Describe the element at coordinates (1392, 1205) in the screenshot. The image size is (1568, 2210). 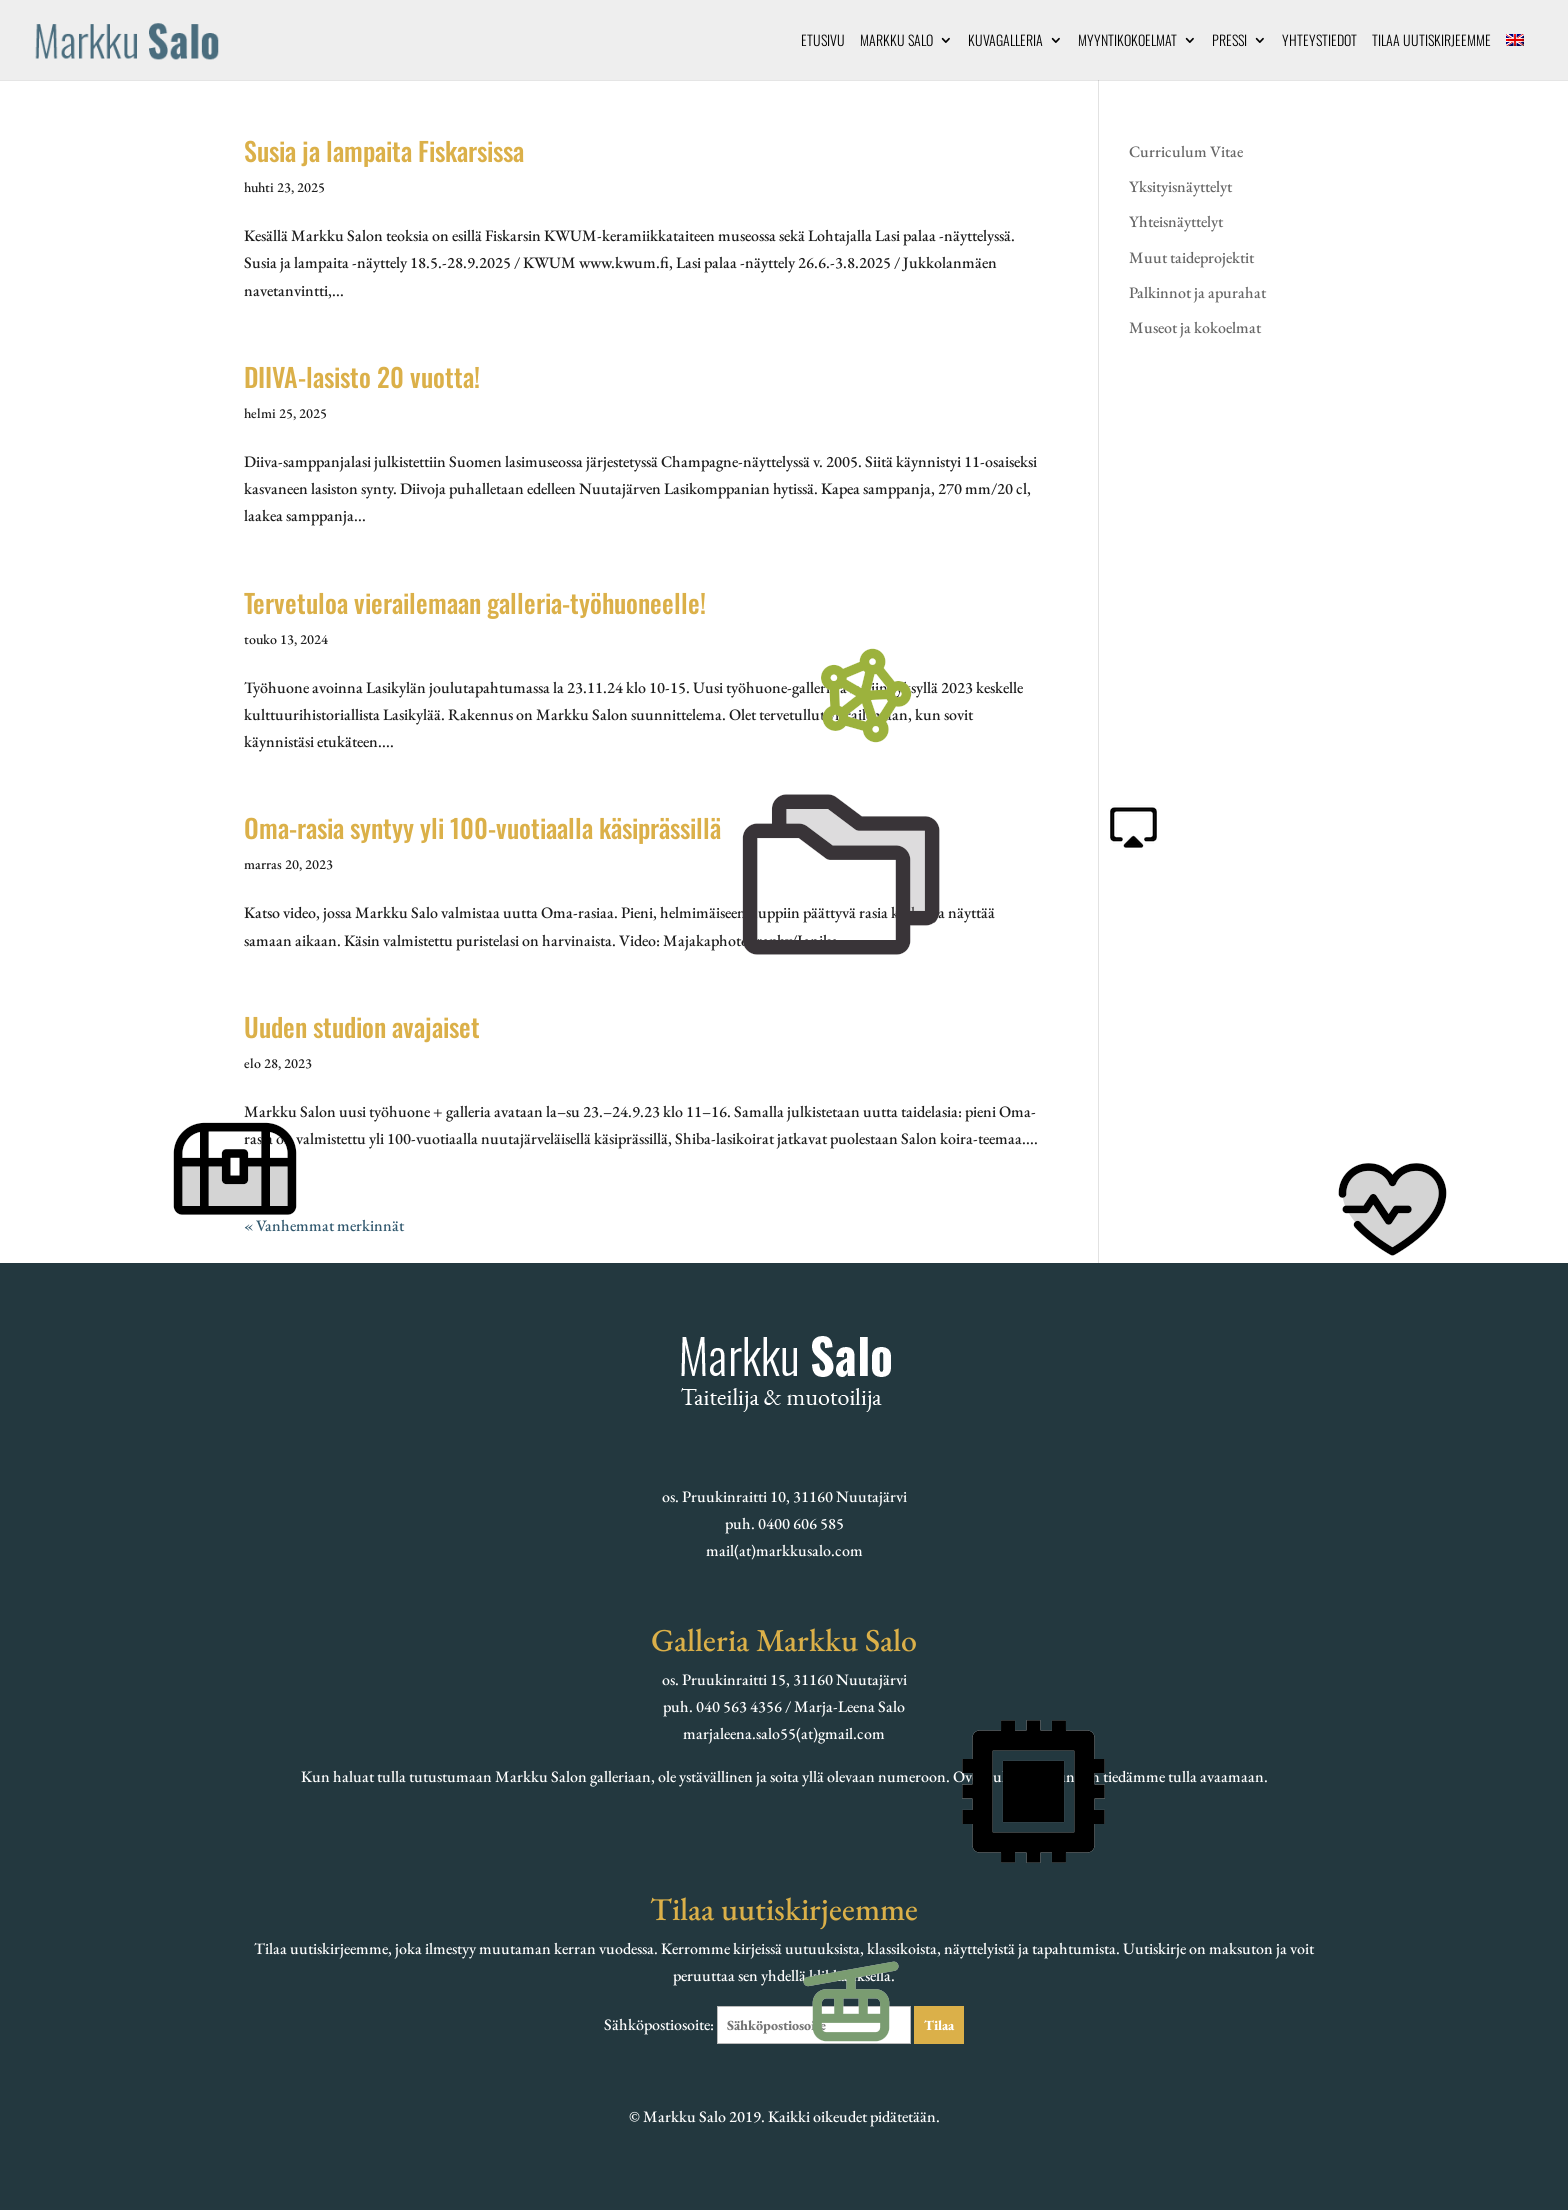
I see `view health or fitness metrics` at that location.